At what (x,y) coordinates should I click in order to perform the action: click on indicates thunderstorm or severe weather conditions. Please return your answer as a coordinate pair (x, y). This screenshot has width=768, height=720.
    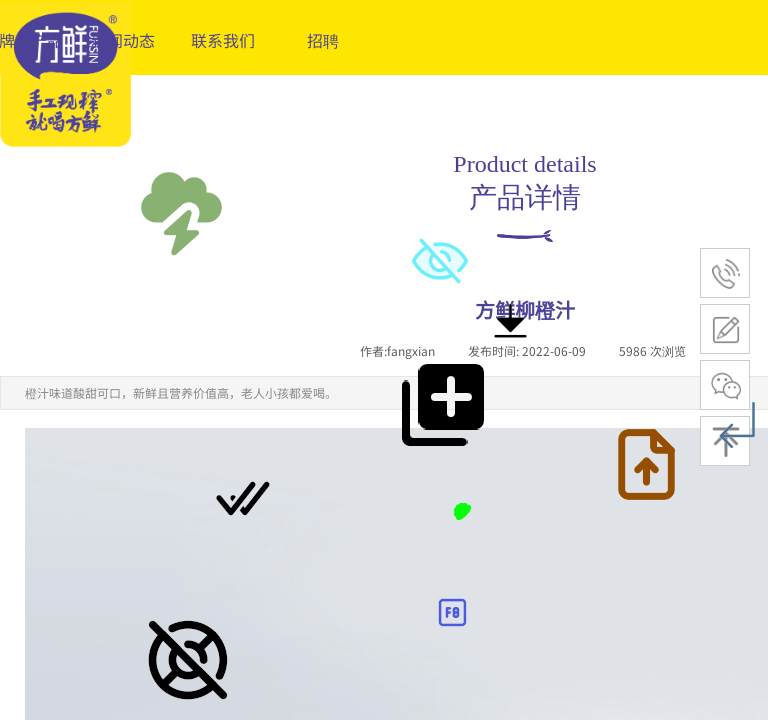
    Looking at the image, I should click on (181, 212).